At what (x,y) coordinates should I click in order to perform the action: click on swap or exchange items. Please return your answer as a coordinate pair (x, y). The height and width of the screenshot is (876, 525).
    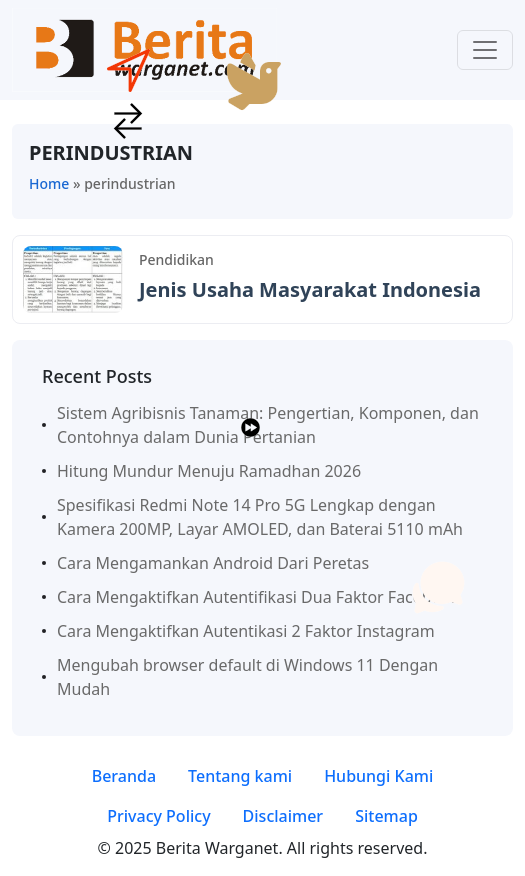
    Looking at the image, I should click on (128, 121).